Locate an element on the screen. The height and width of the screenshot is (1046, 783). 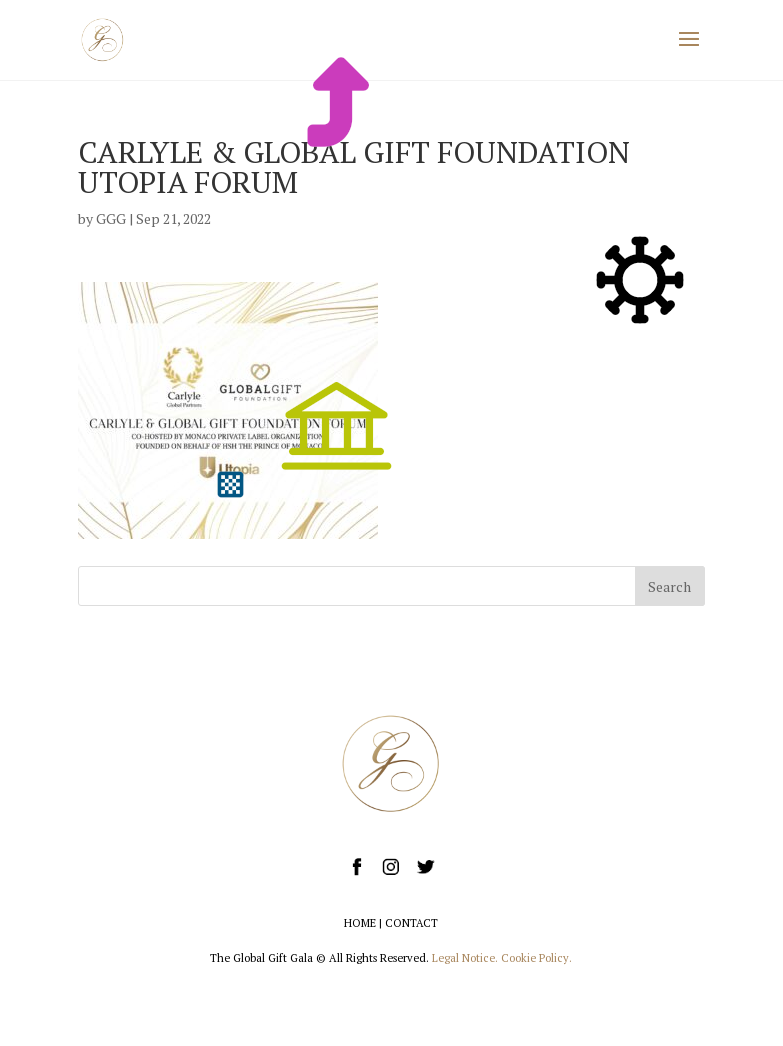
indicates virus or malware detected is located at coordinates (640, 280).